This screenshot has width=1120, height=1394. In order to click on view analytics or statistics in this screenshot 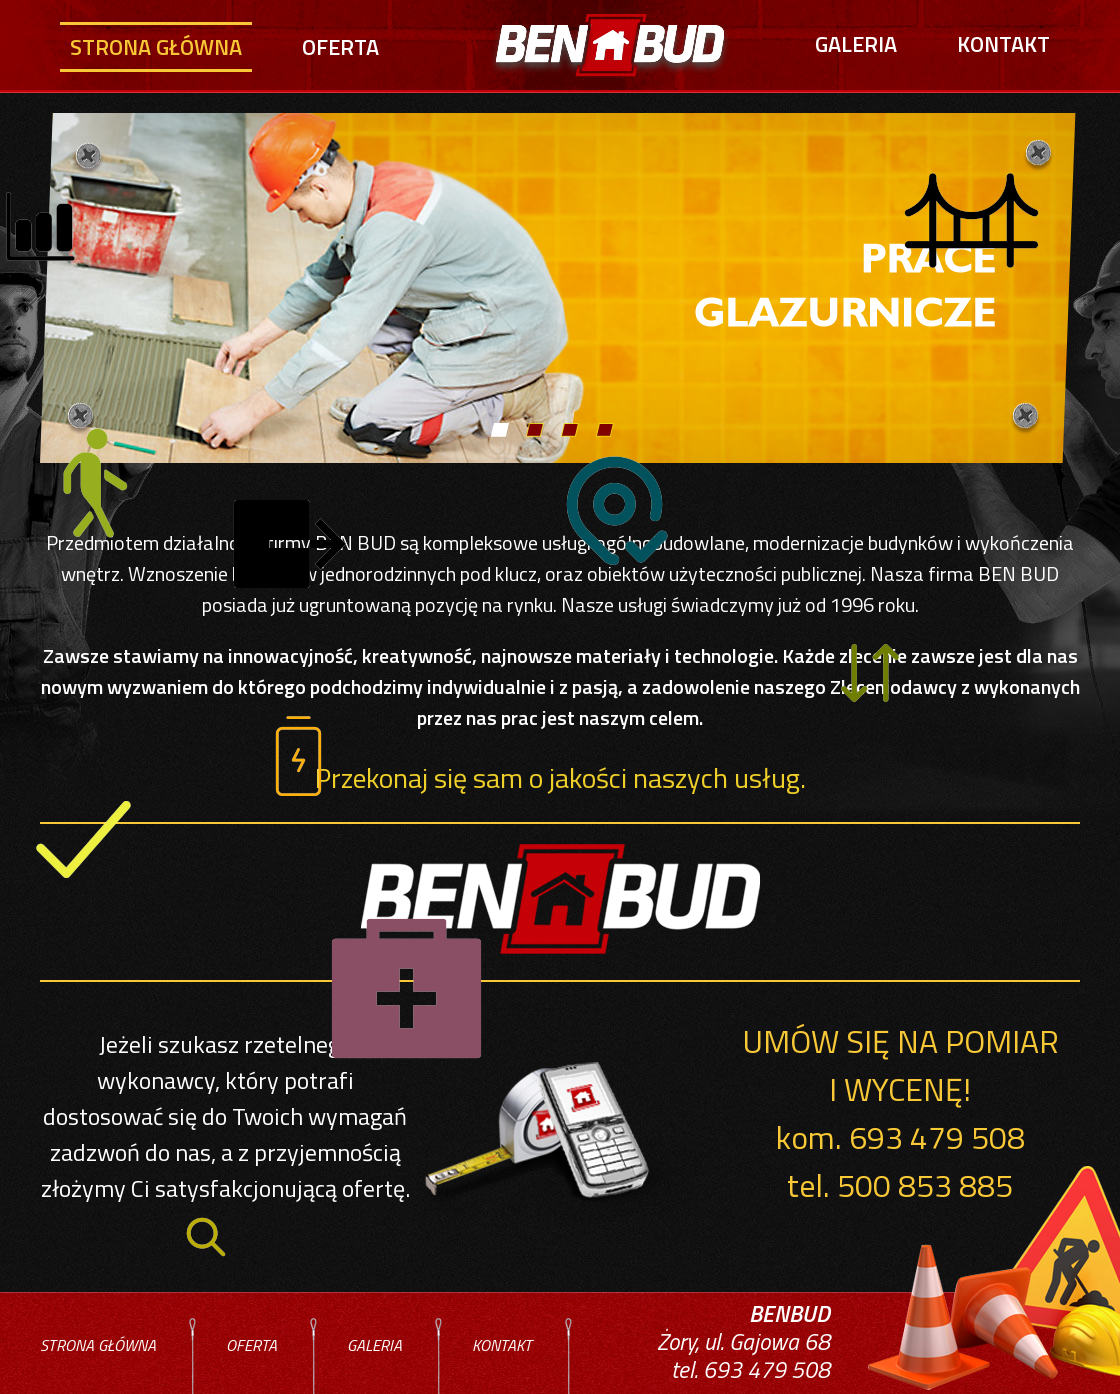, I will do `click(40, 226)`.